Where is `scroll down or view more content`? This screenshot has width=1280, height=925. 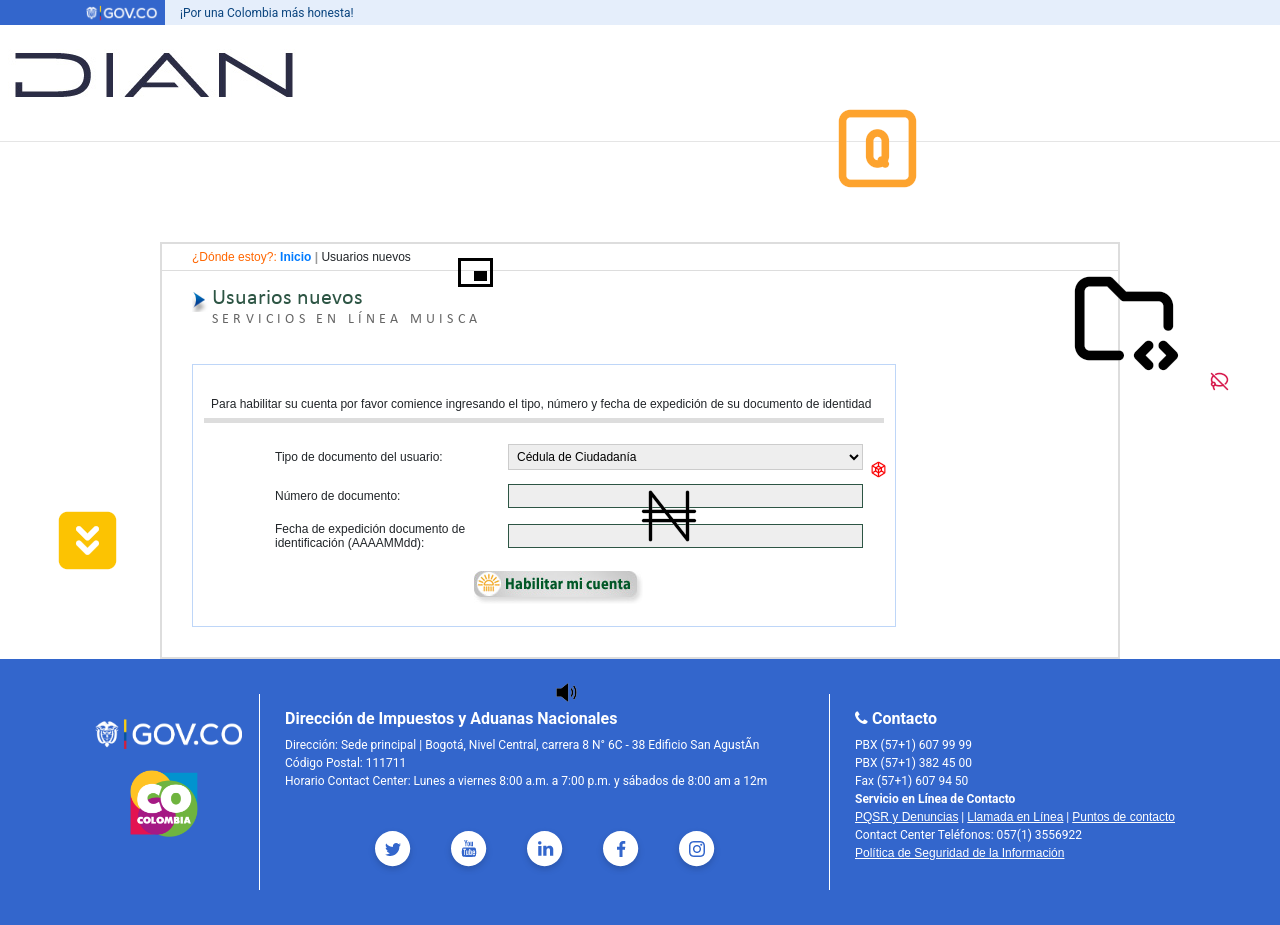 scroll down or view more content is located at coordinates (87, 540).